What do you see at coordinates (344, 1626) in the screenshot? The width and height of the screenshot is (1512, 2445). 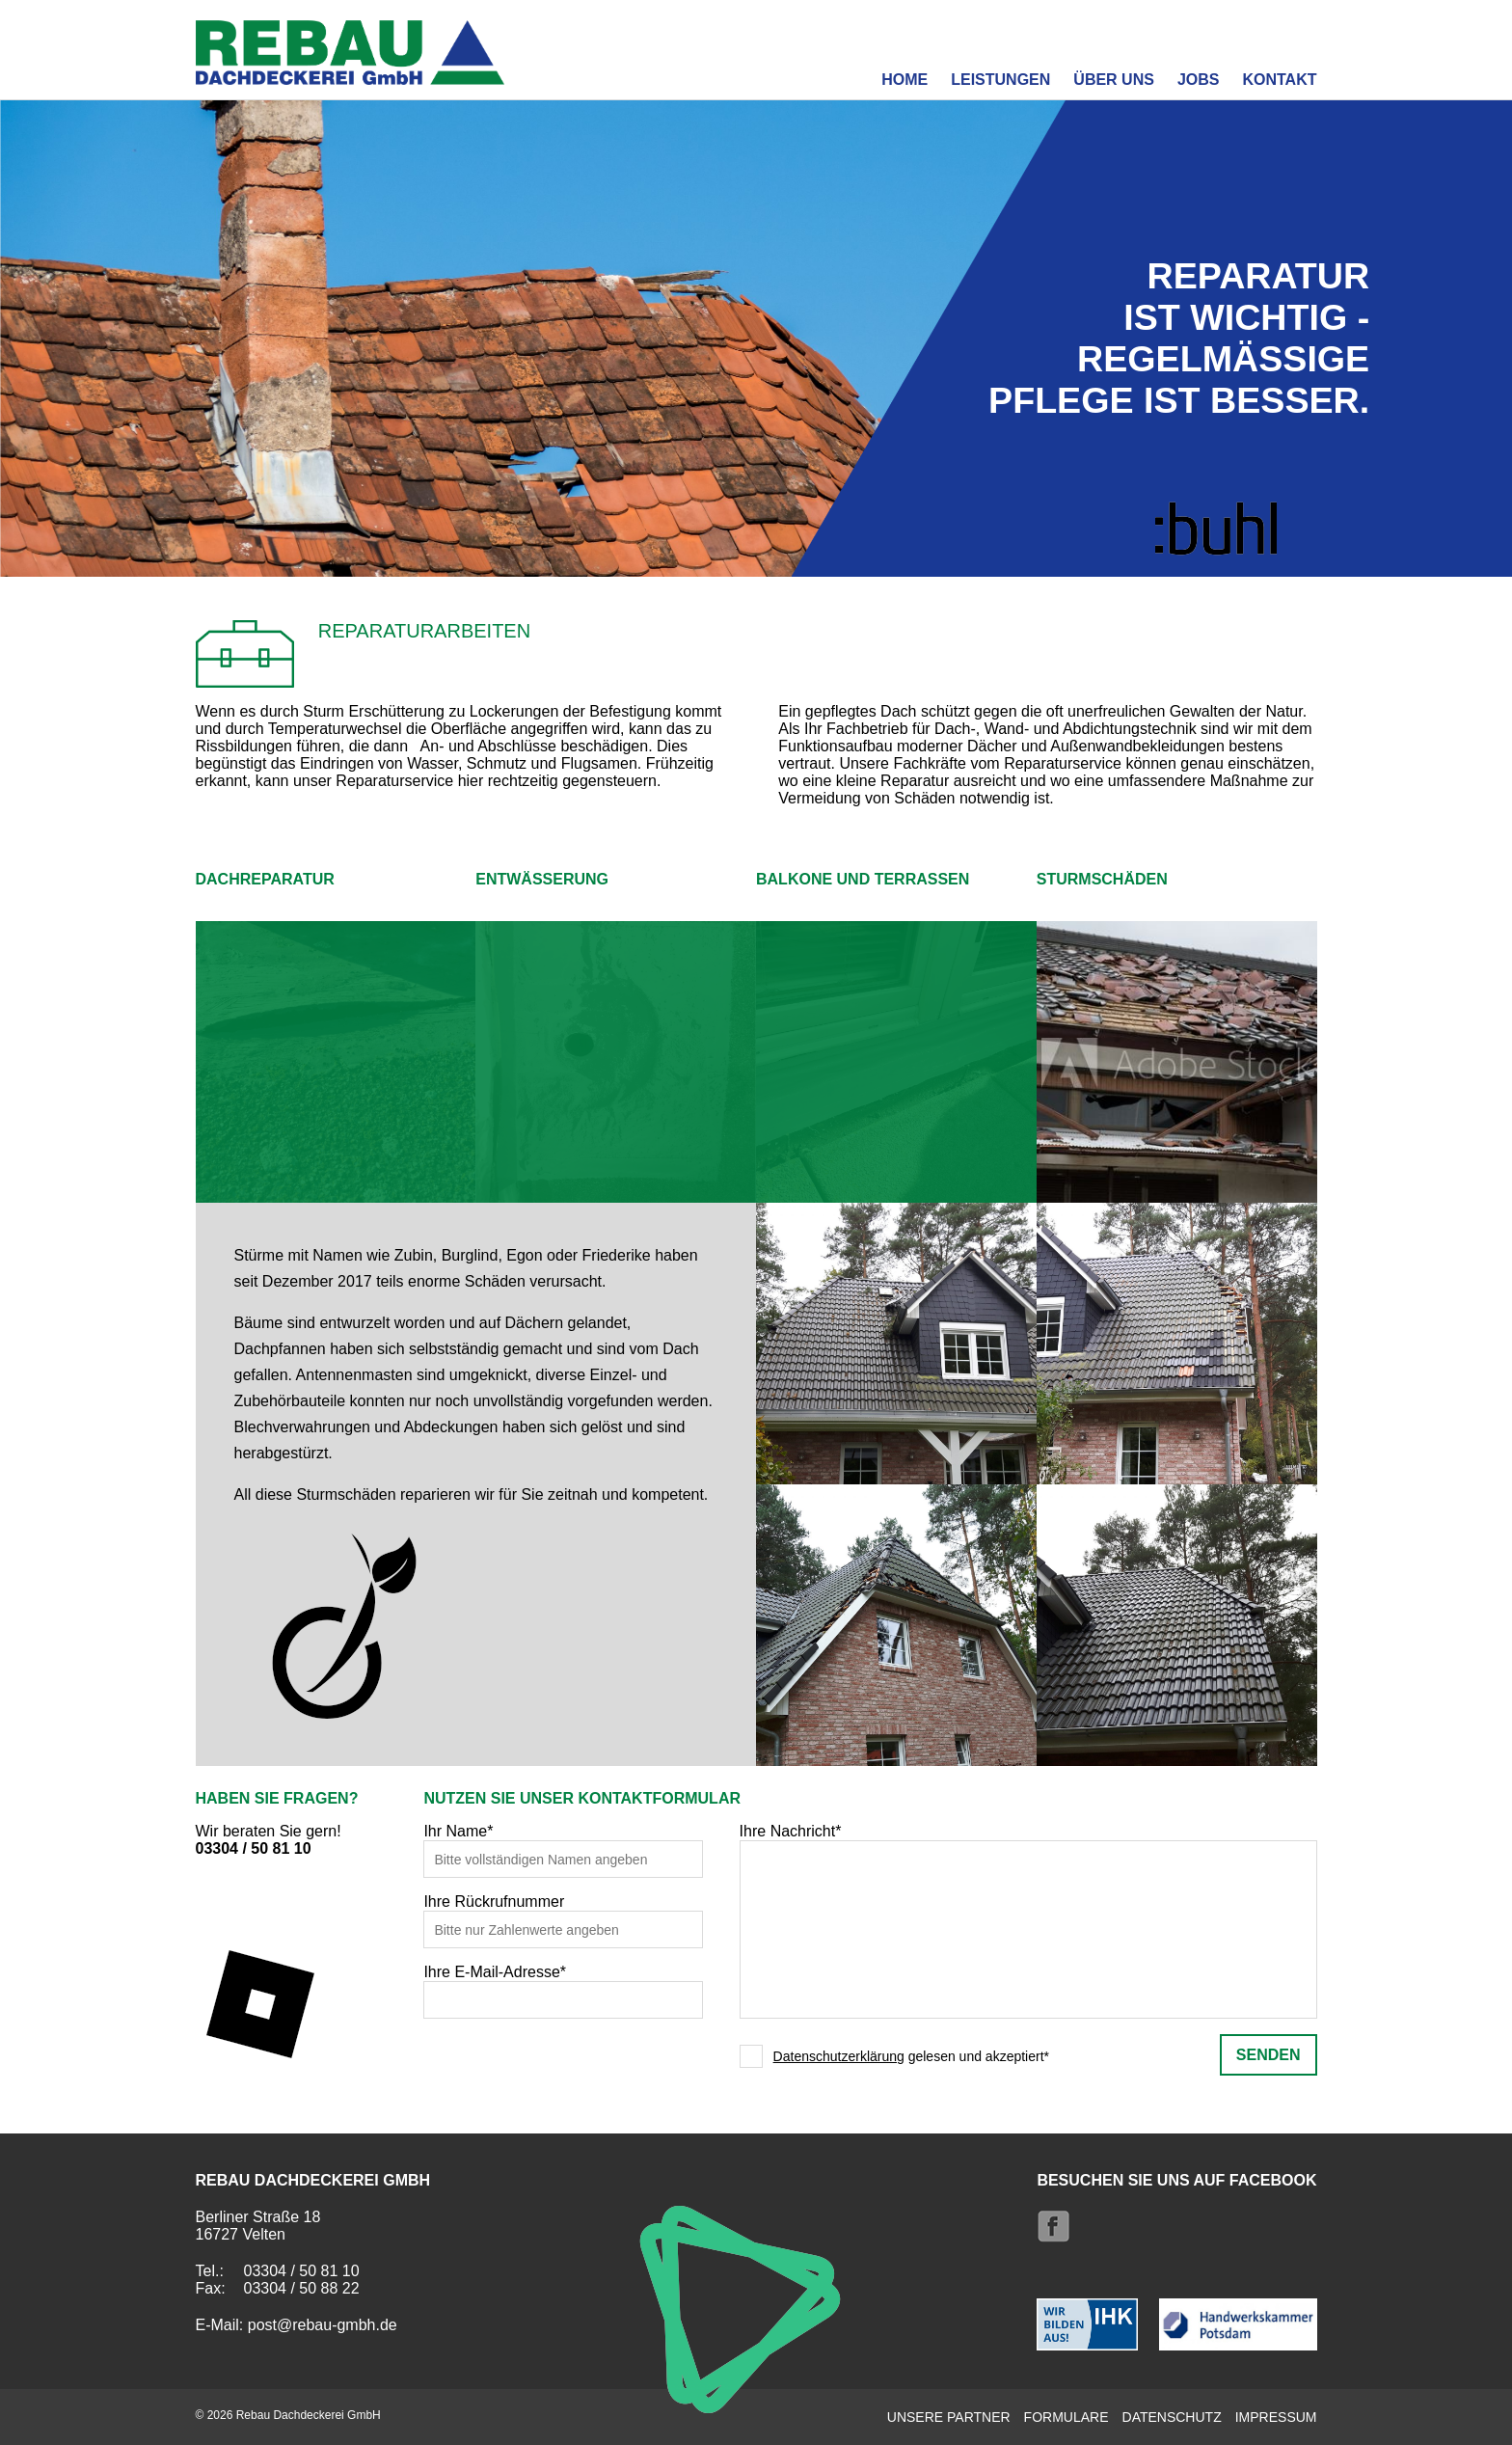 I see `visit or connect to Viadeo professional network` at bounding box center [344, 1626].